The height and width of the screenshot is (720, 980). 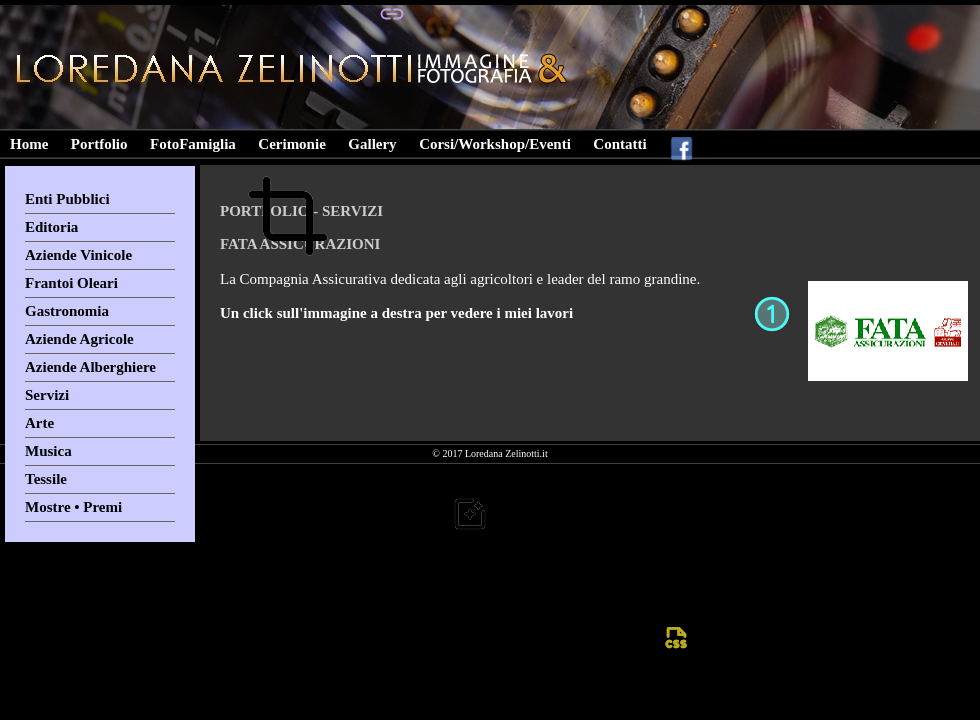 I want to click on copy link to clipboard, so click(x=392, y=14).